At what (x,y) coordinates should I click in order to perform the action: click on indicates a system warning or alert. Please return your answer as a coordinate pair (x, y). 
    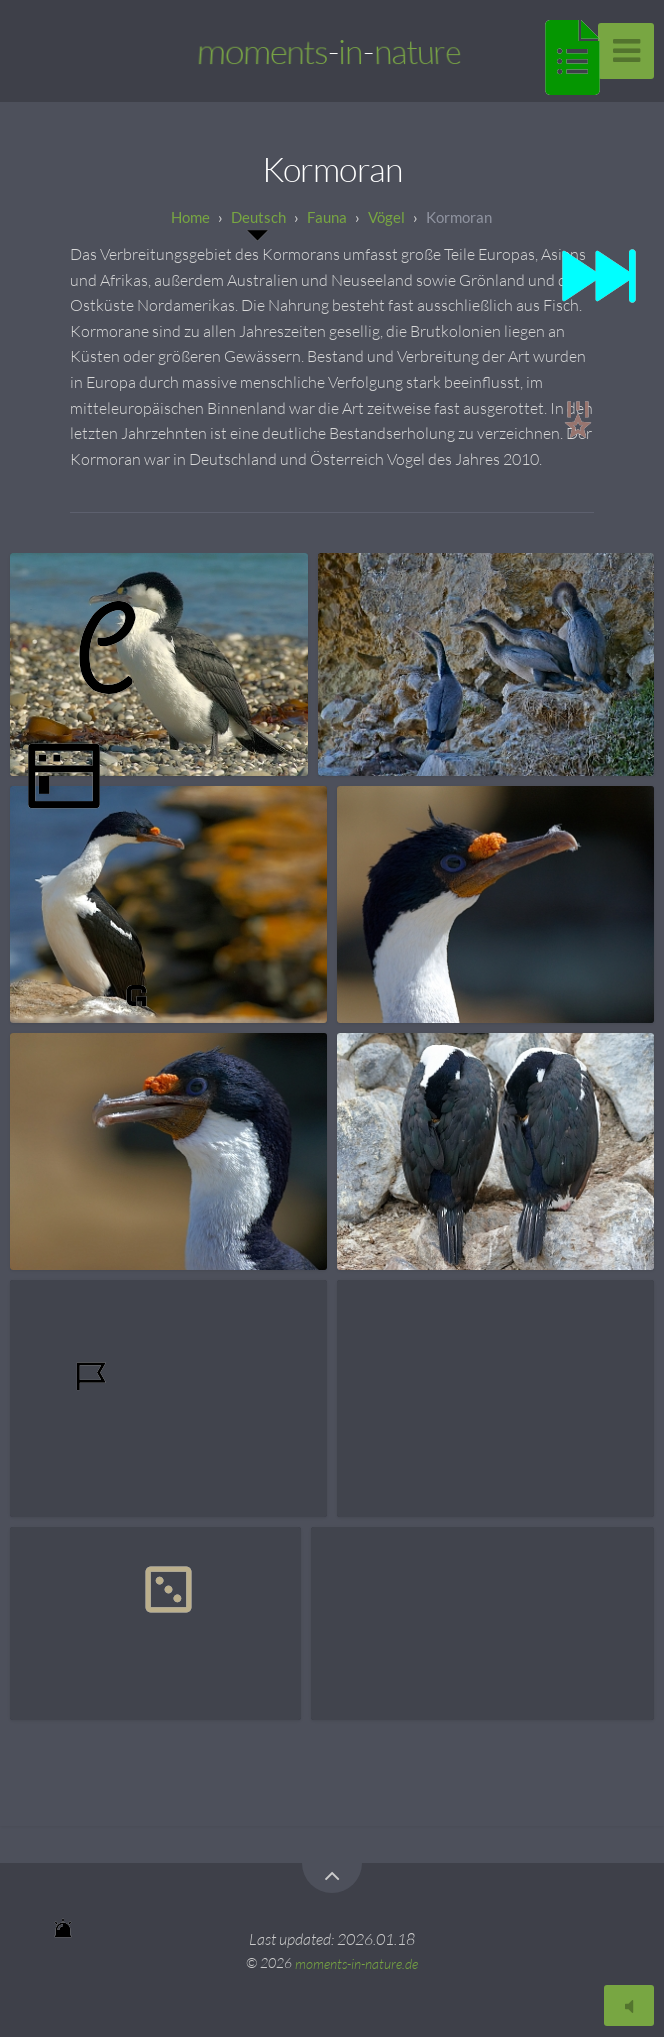
    Looking at the image, I should click on (63, 1928).